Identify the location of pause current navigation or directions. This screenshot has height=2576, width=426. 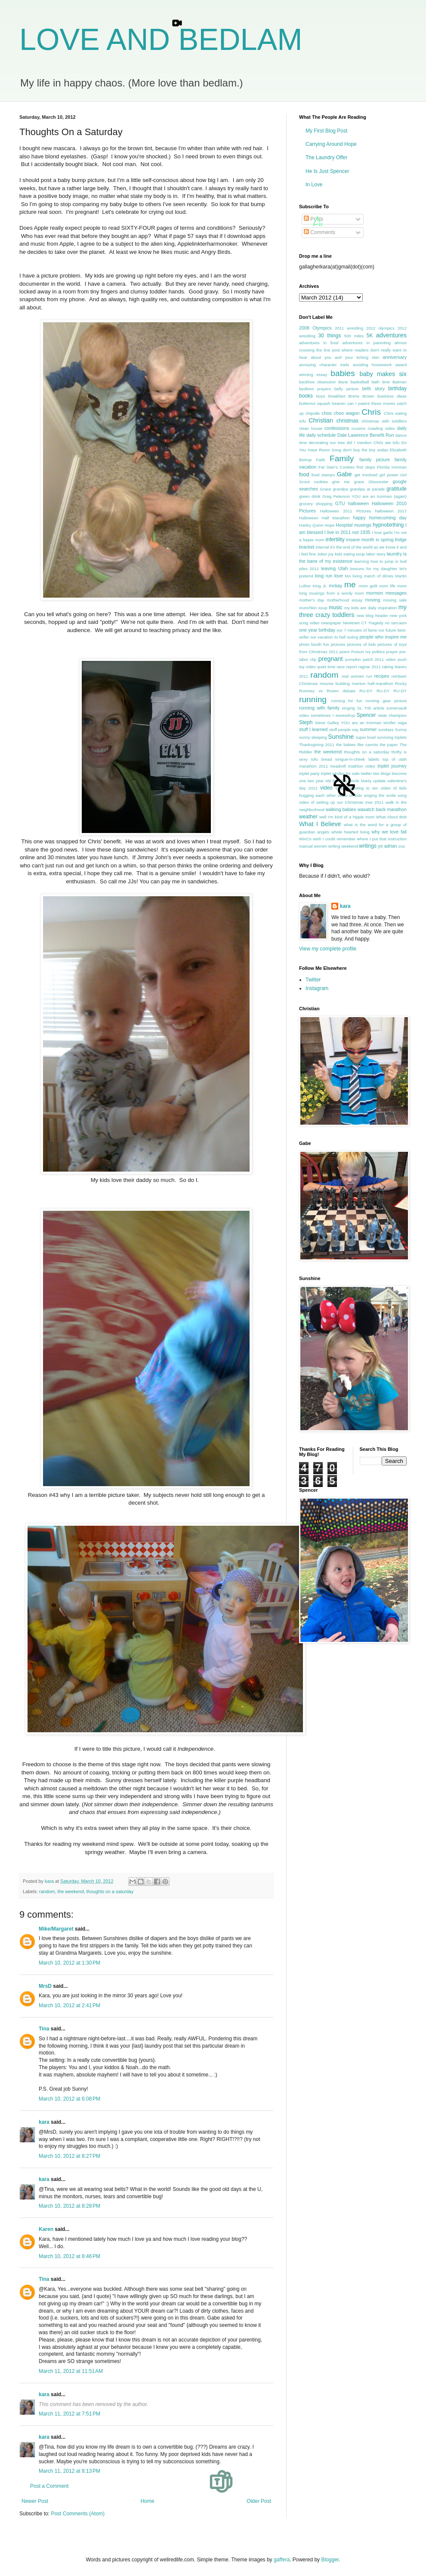
(317, 221).